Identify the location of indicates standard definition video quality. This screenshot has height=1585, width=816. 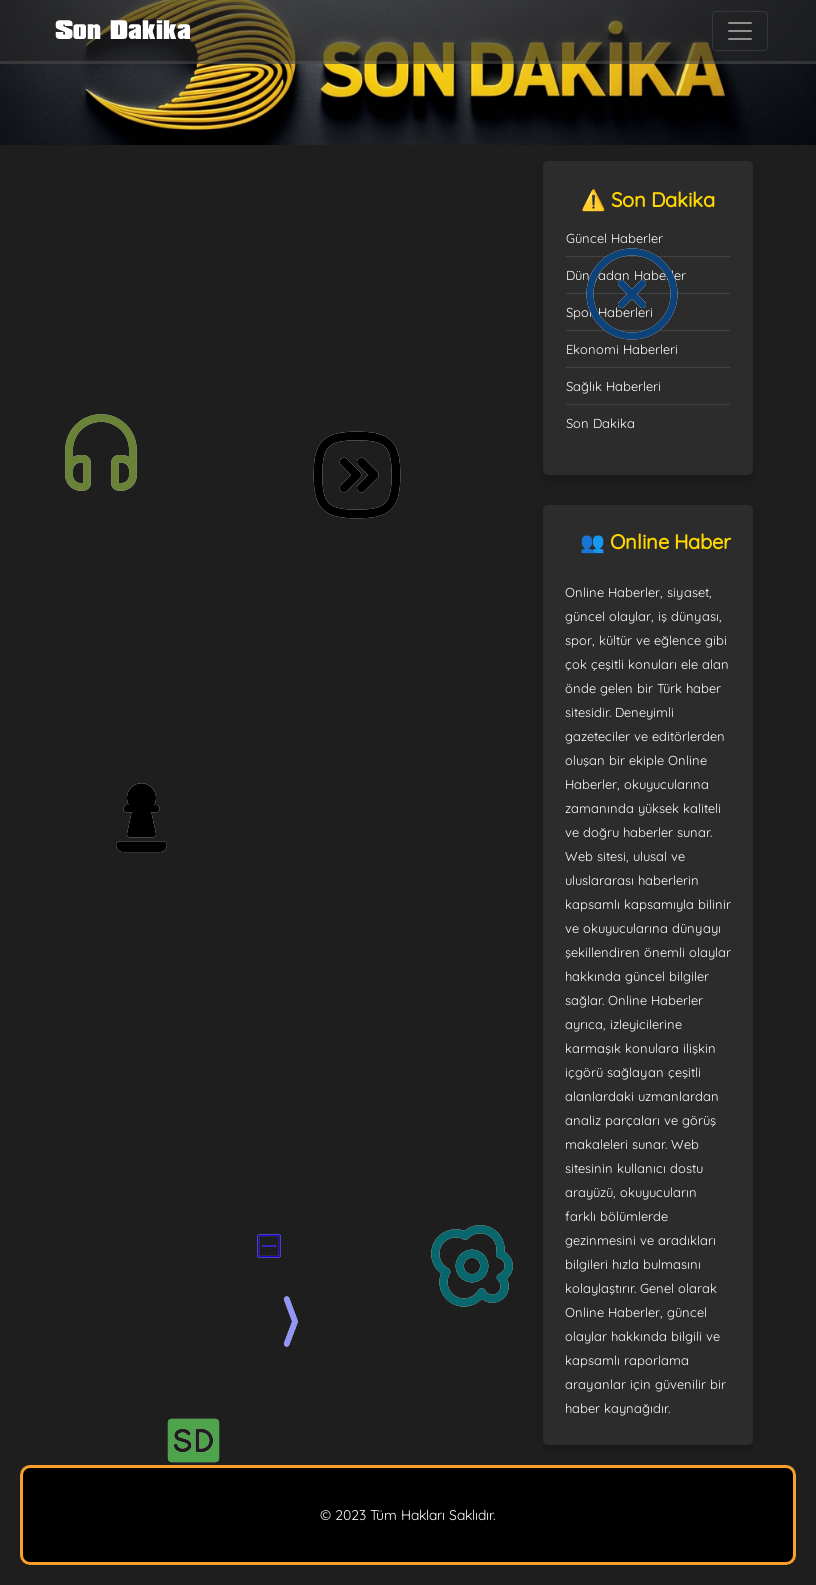
(193, 1440).